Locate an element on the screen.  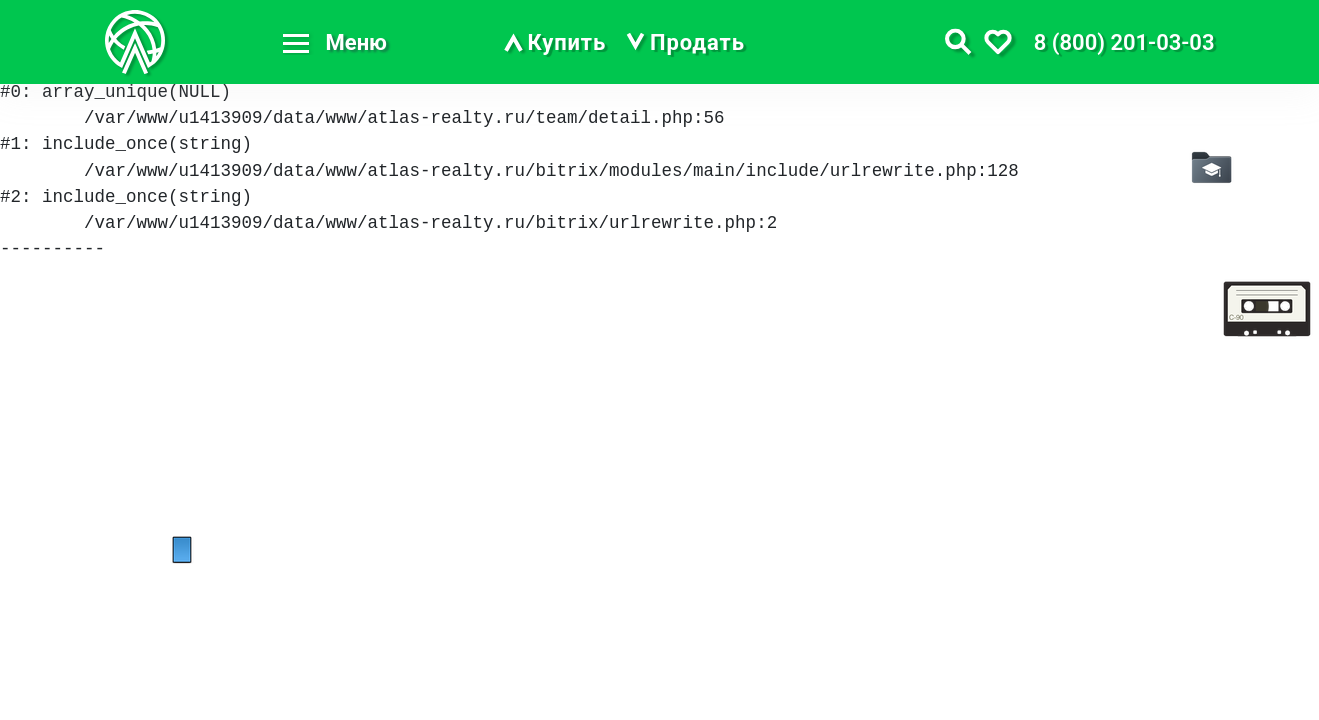
indicates terminal session recording is active is located at coordinates (1267, 309).